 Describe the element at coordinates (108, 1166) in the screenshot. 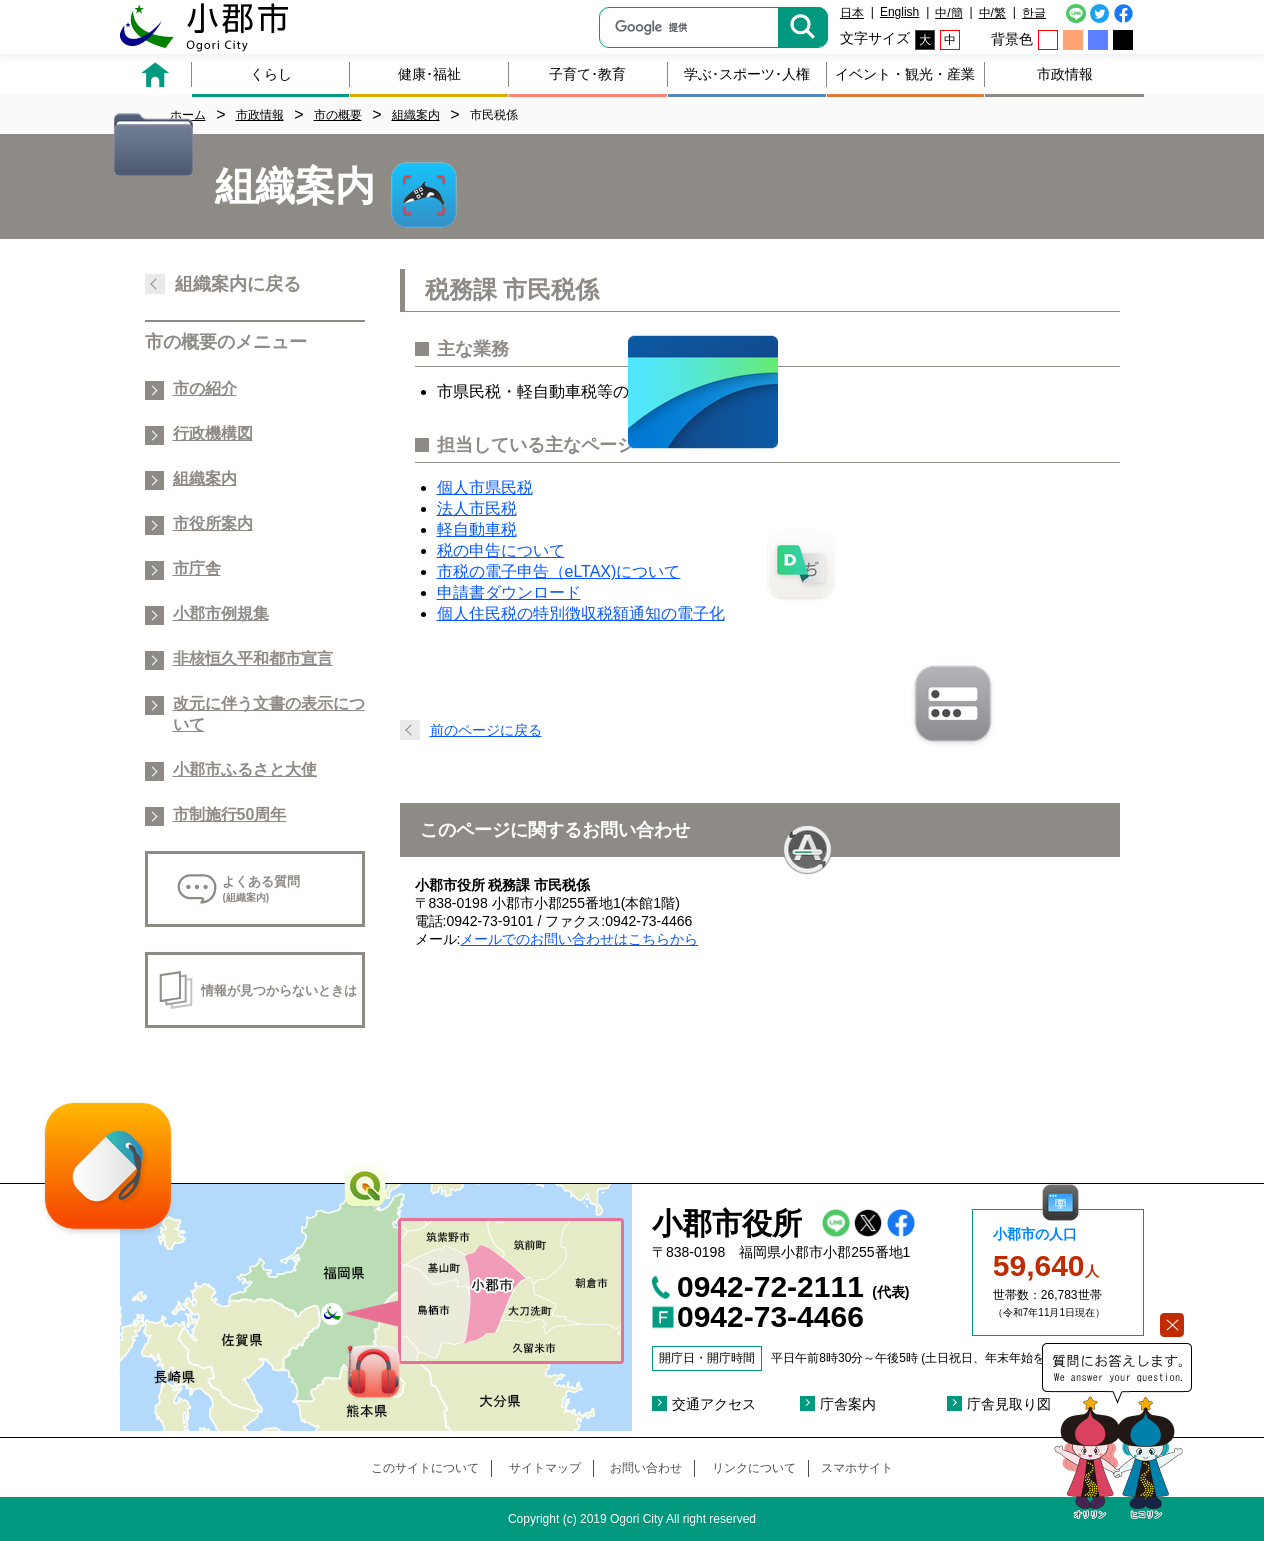

I see `open kid3 audio tag editor` at that location.